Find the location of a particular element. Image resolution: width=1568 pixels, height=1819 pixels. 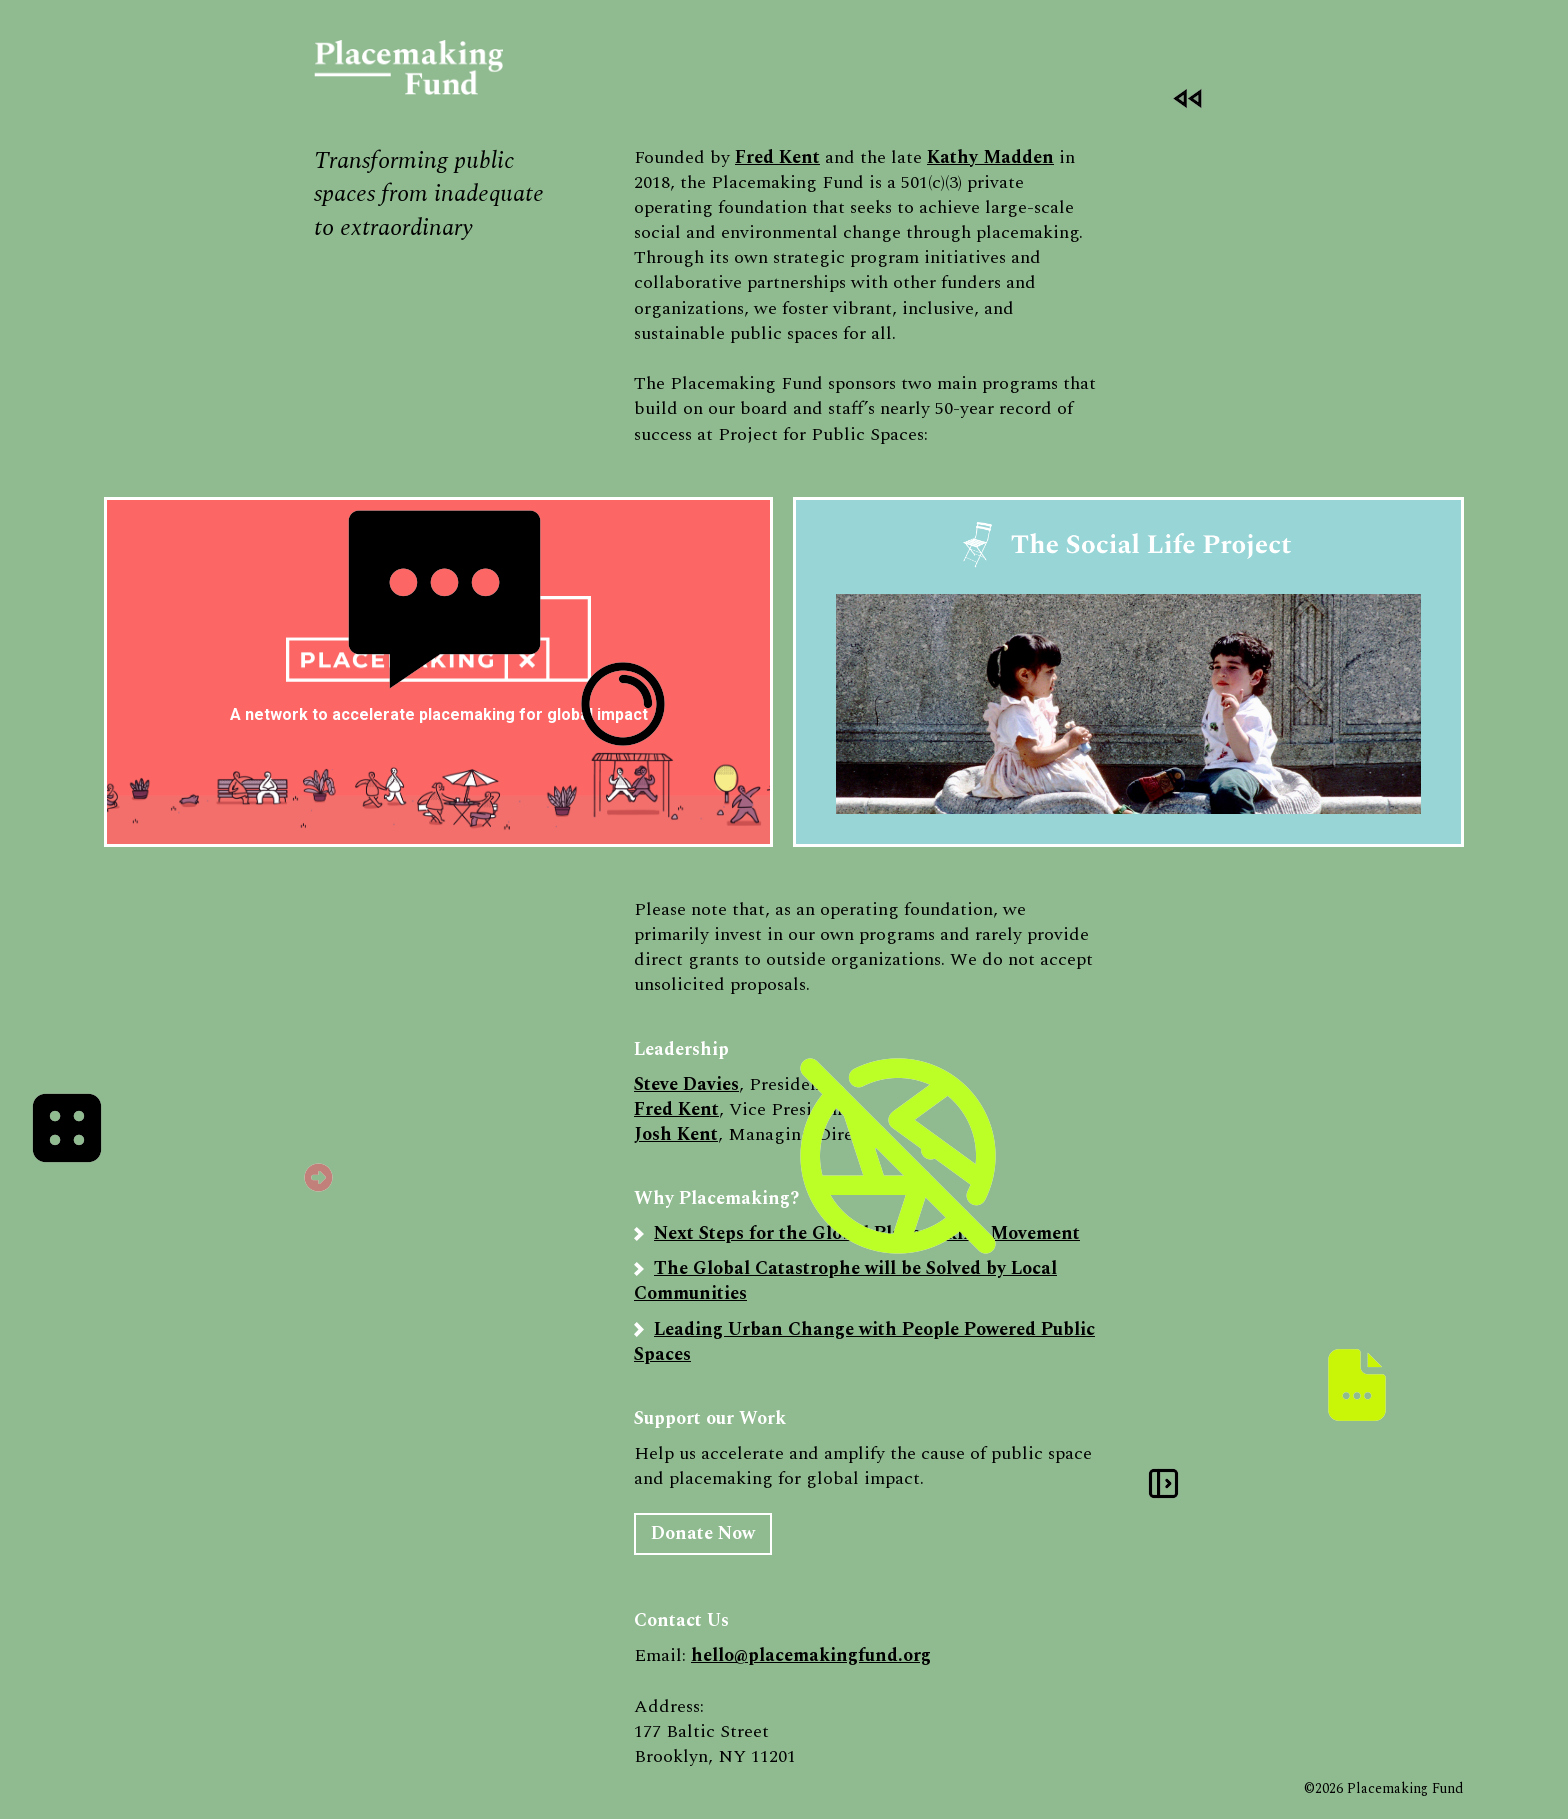

rewind media playback is located at coordinates (1188, 98).